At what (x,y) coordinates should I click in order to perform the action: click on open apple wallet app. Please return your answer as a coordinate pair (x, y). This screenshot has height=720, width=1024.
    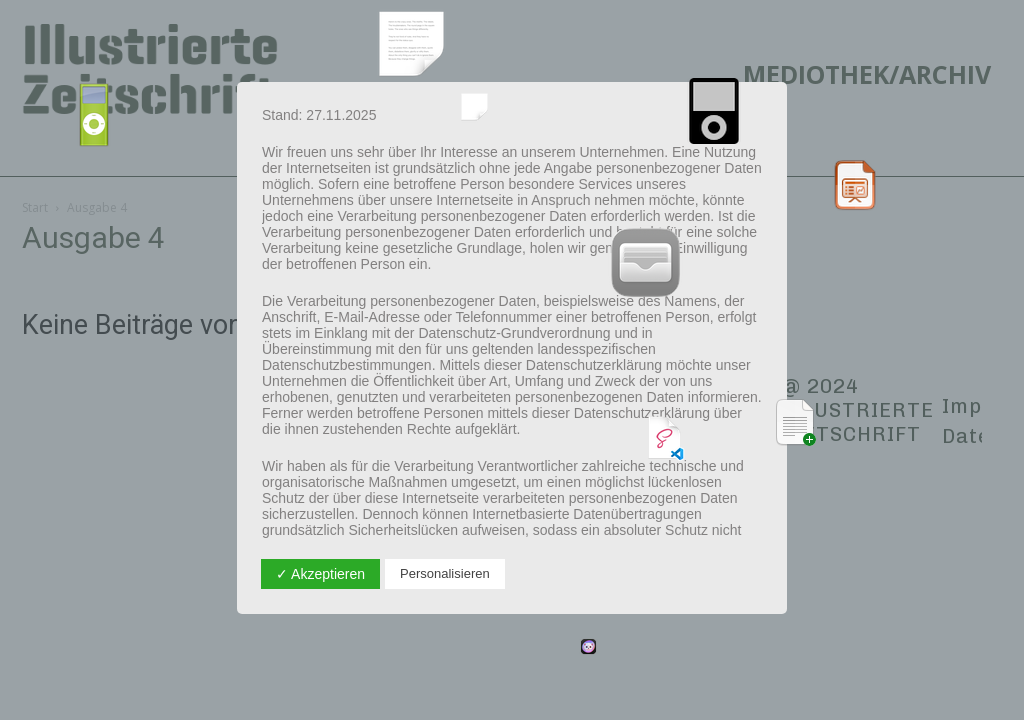
    Looking at the image, I should click on (645, 262).